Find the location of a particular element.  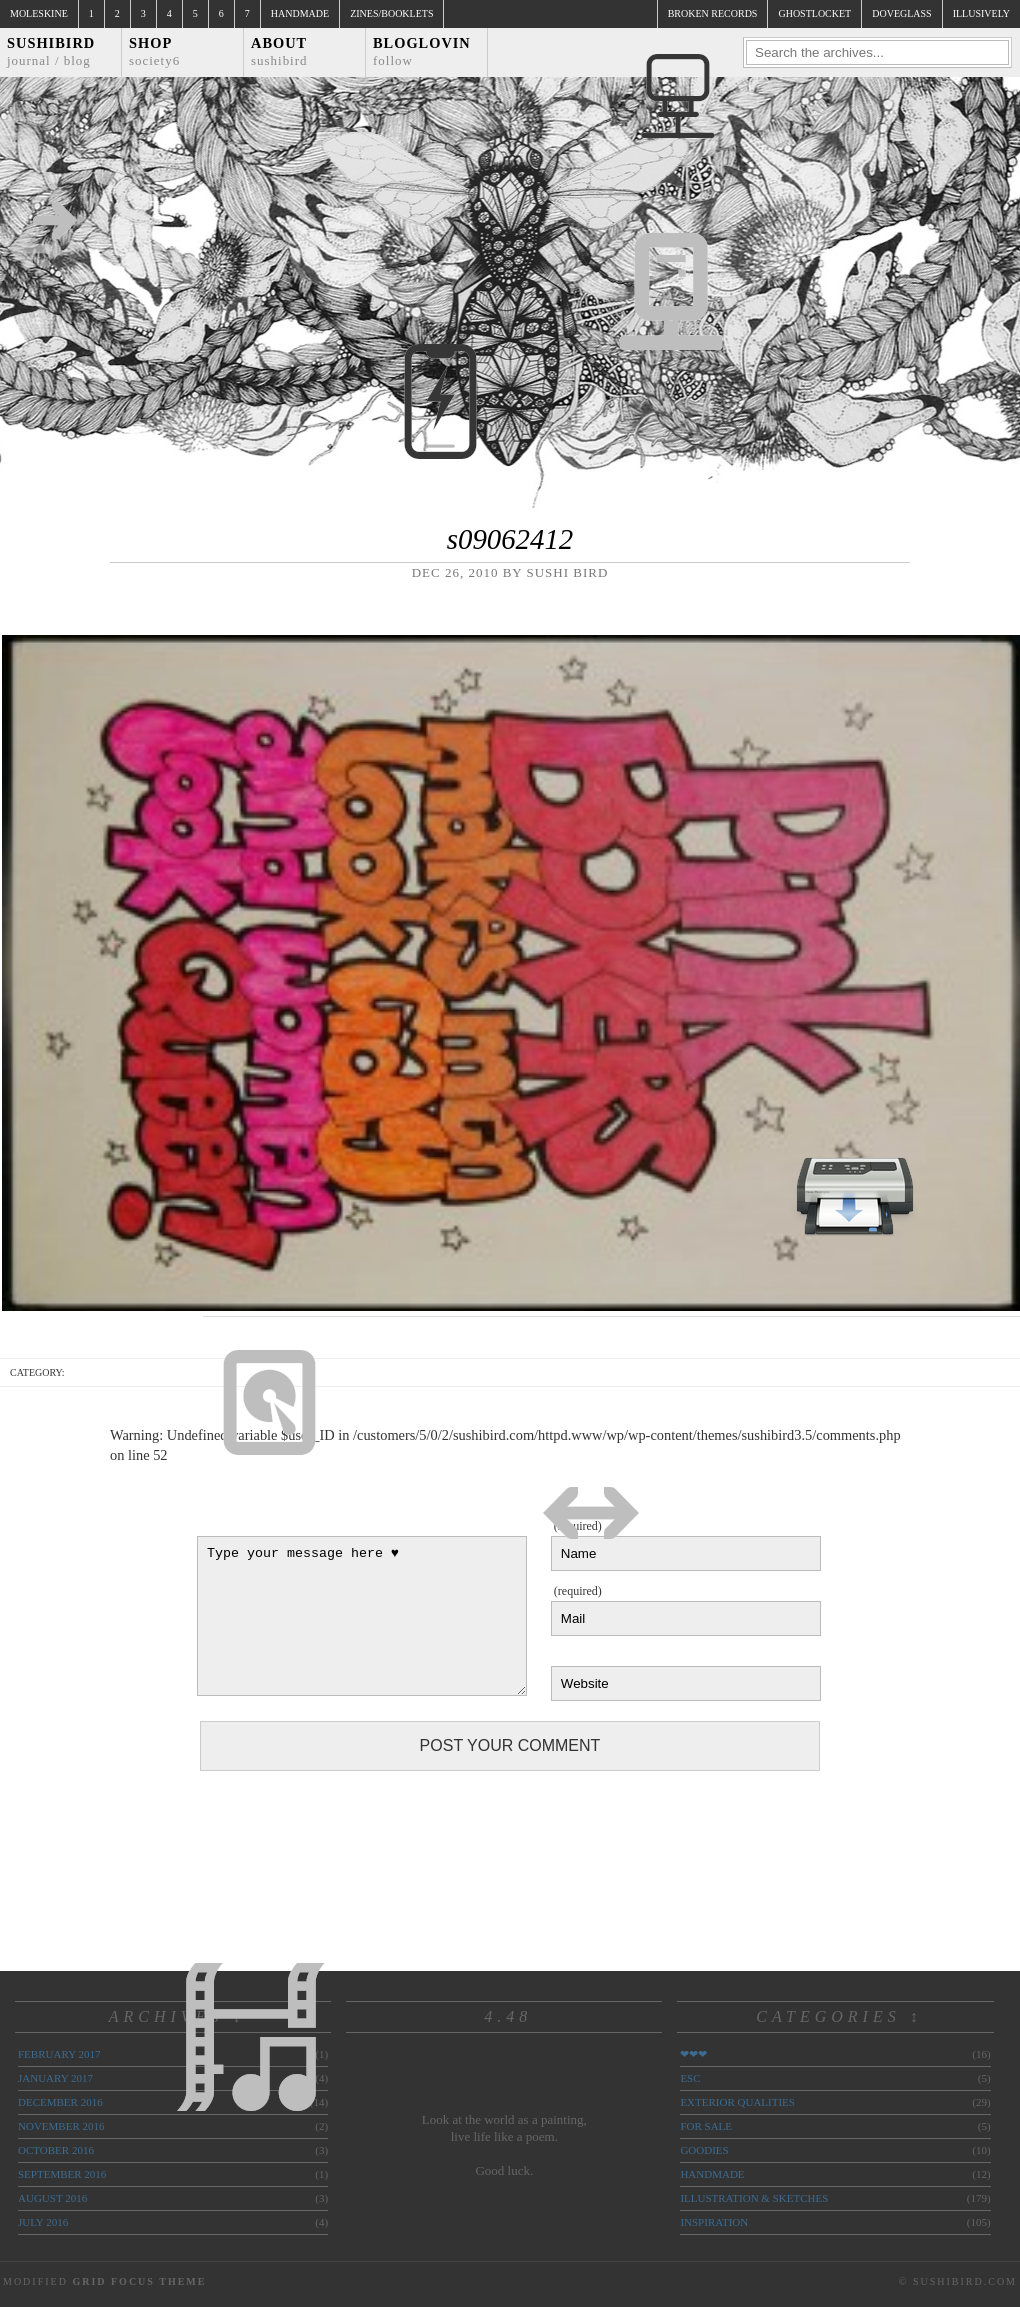

access multimedia applications is located at coordinates (251, 2037).